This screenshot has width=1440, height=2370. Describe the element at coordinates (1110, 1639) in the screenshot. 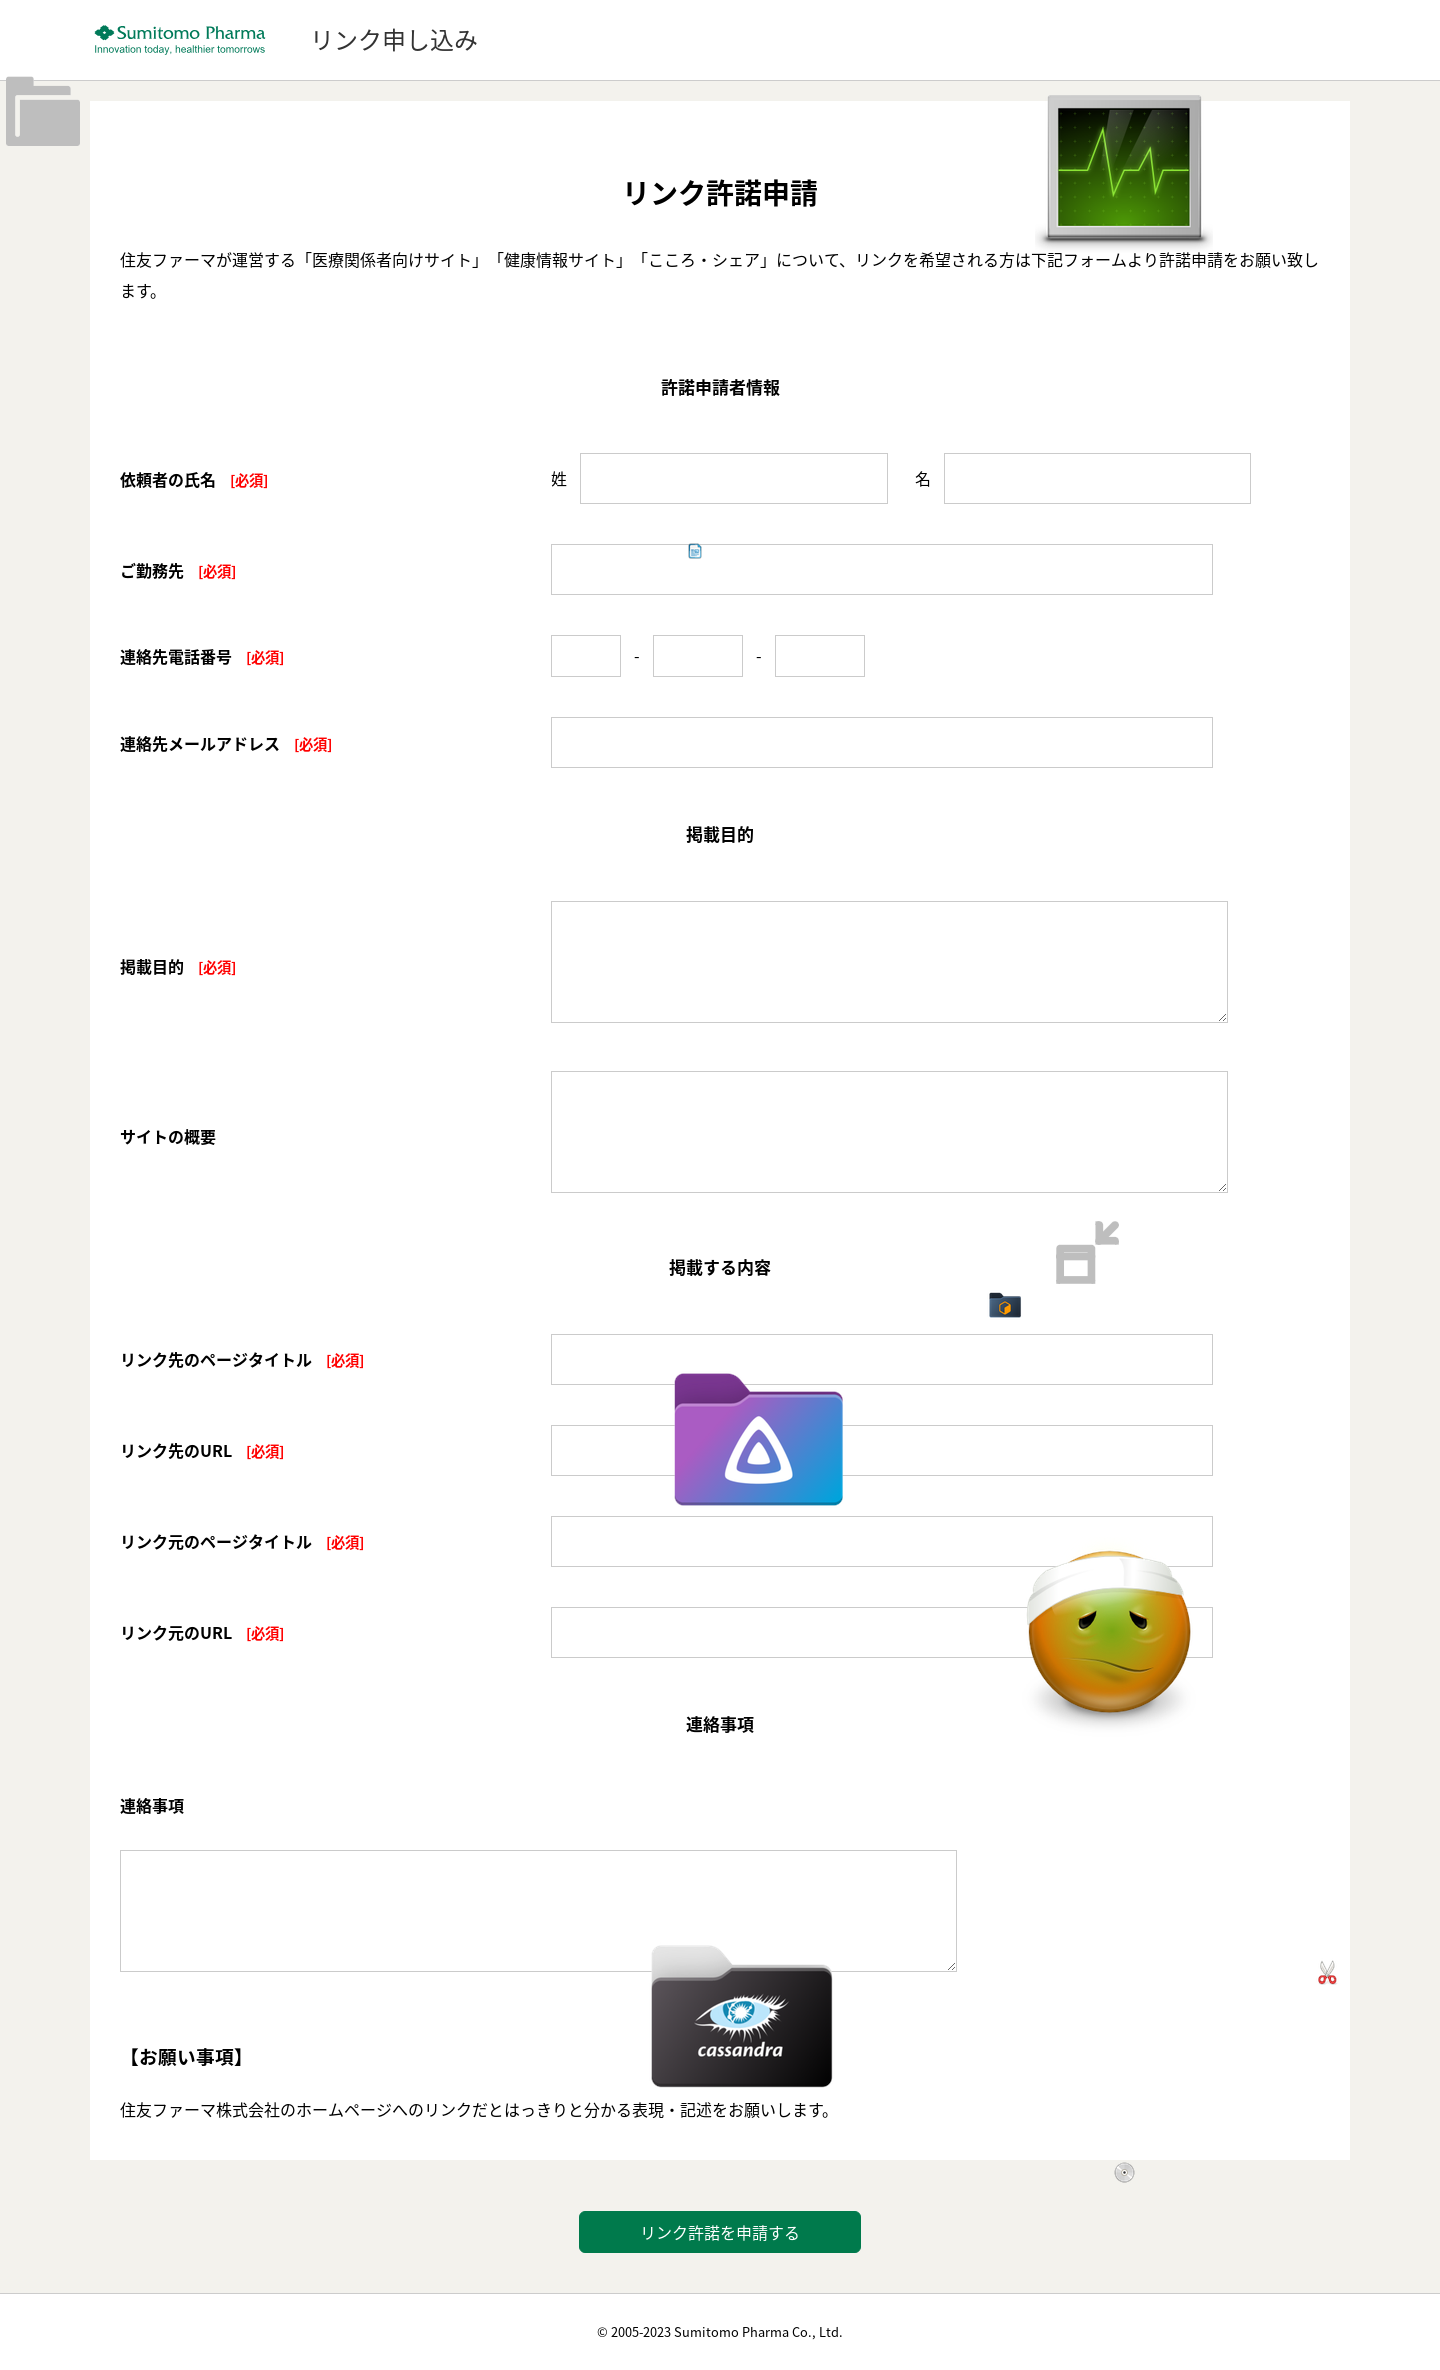

I see `indicates user is feeling unwell or sick` at that location.